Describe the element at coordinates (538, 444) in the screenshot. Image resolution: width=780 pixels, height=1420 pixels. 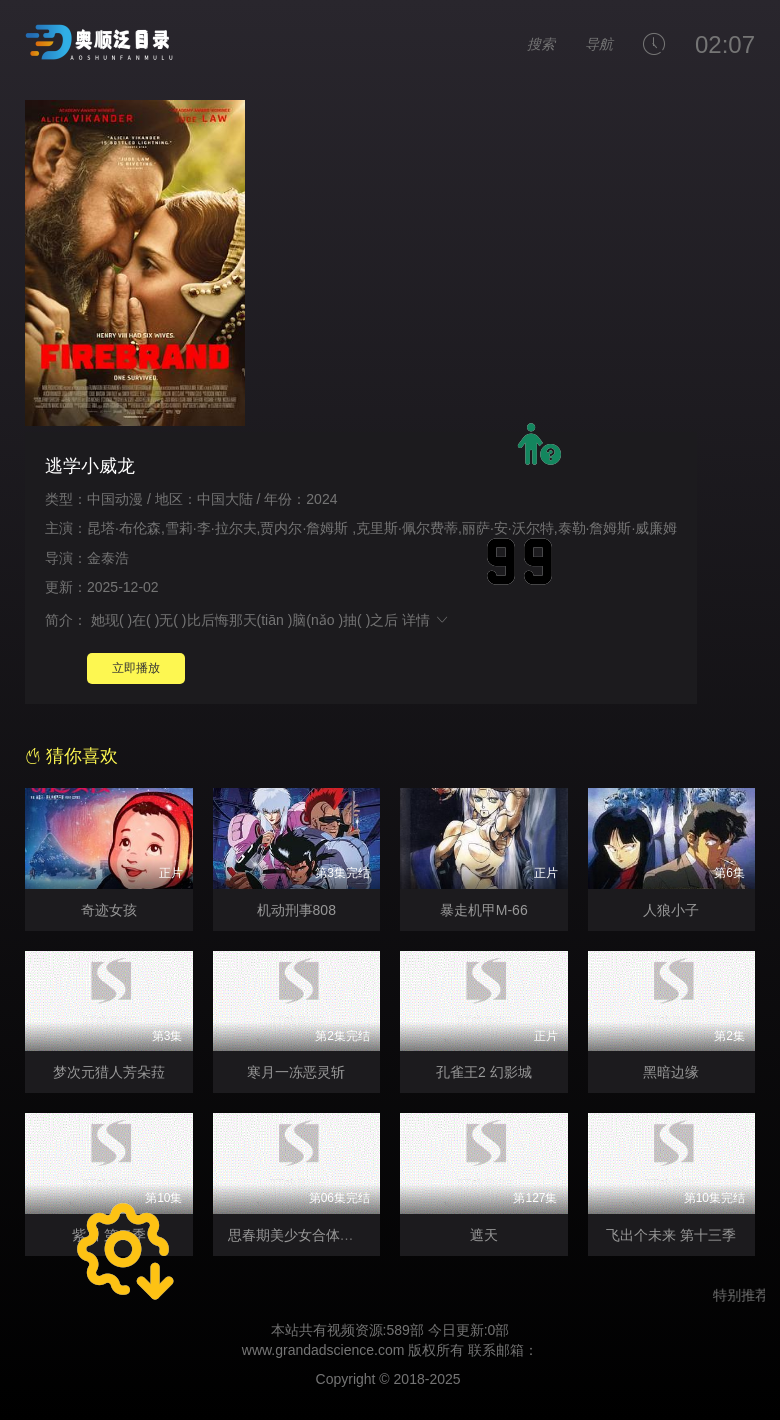
I see `access help or support about user accounts` at that location.